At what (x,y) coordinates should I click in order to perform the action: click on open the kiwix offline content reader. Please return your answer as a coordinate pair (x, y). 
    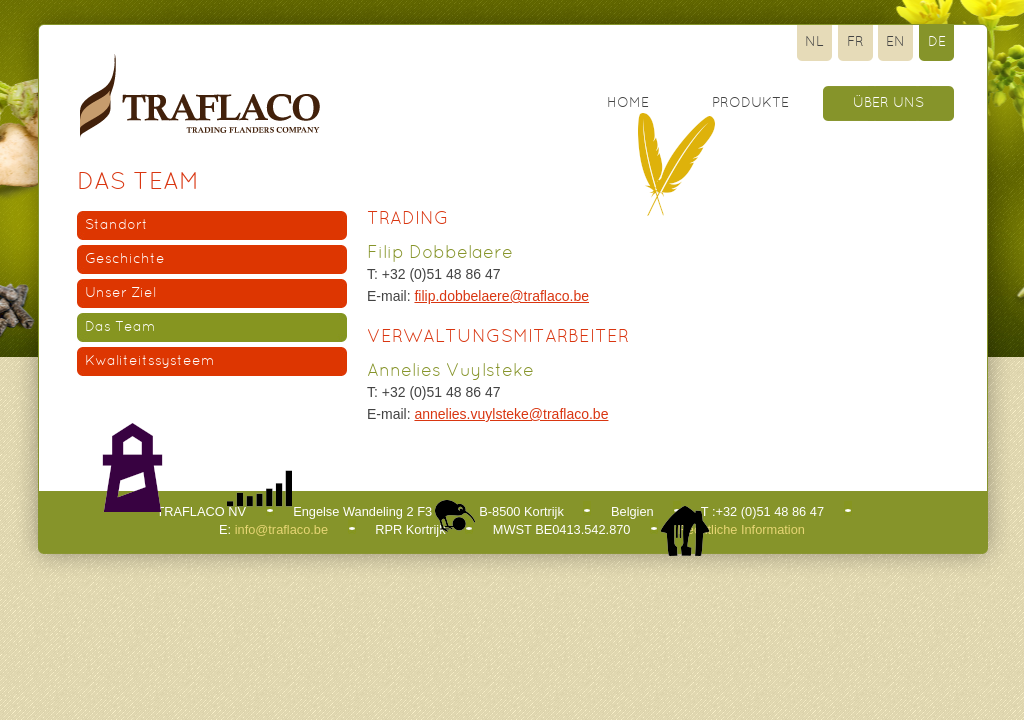
    Looking at the image, I should click on (455, 516).